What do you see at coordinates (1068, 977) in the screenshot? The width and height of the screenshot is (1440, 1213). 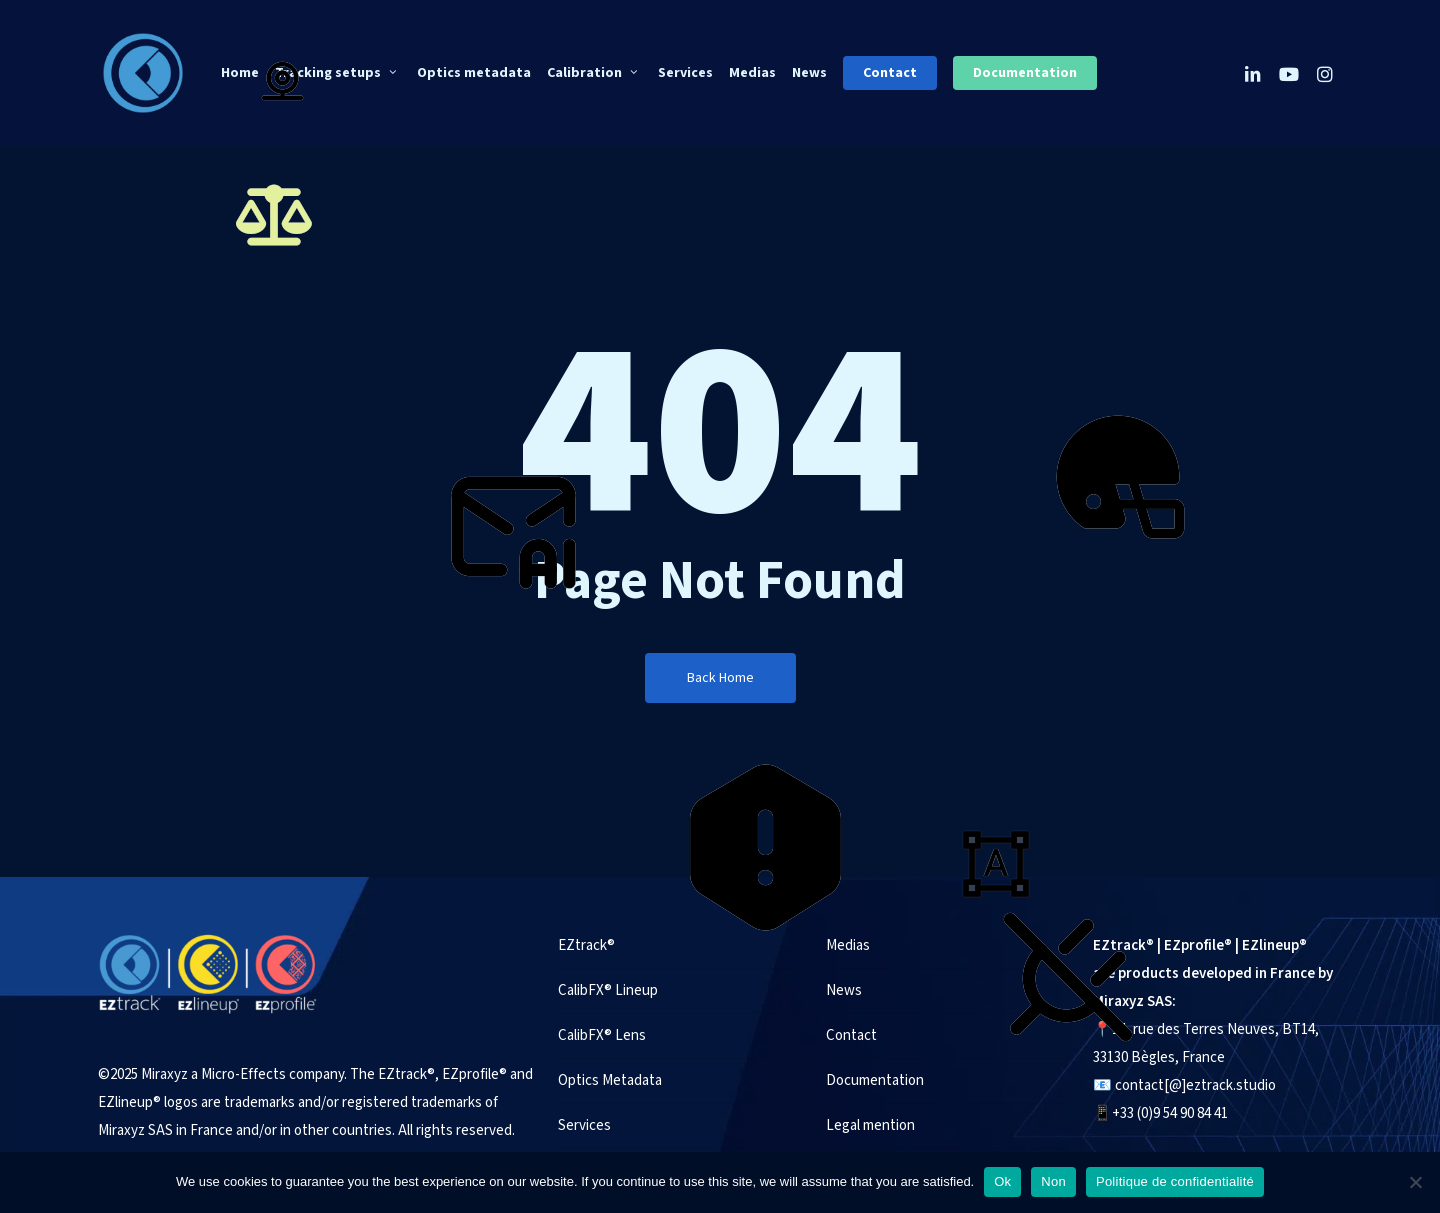 I see `indicates device is unplugged or disconnected` at bounding box center [1068, 977].